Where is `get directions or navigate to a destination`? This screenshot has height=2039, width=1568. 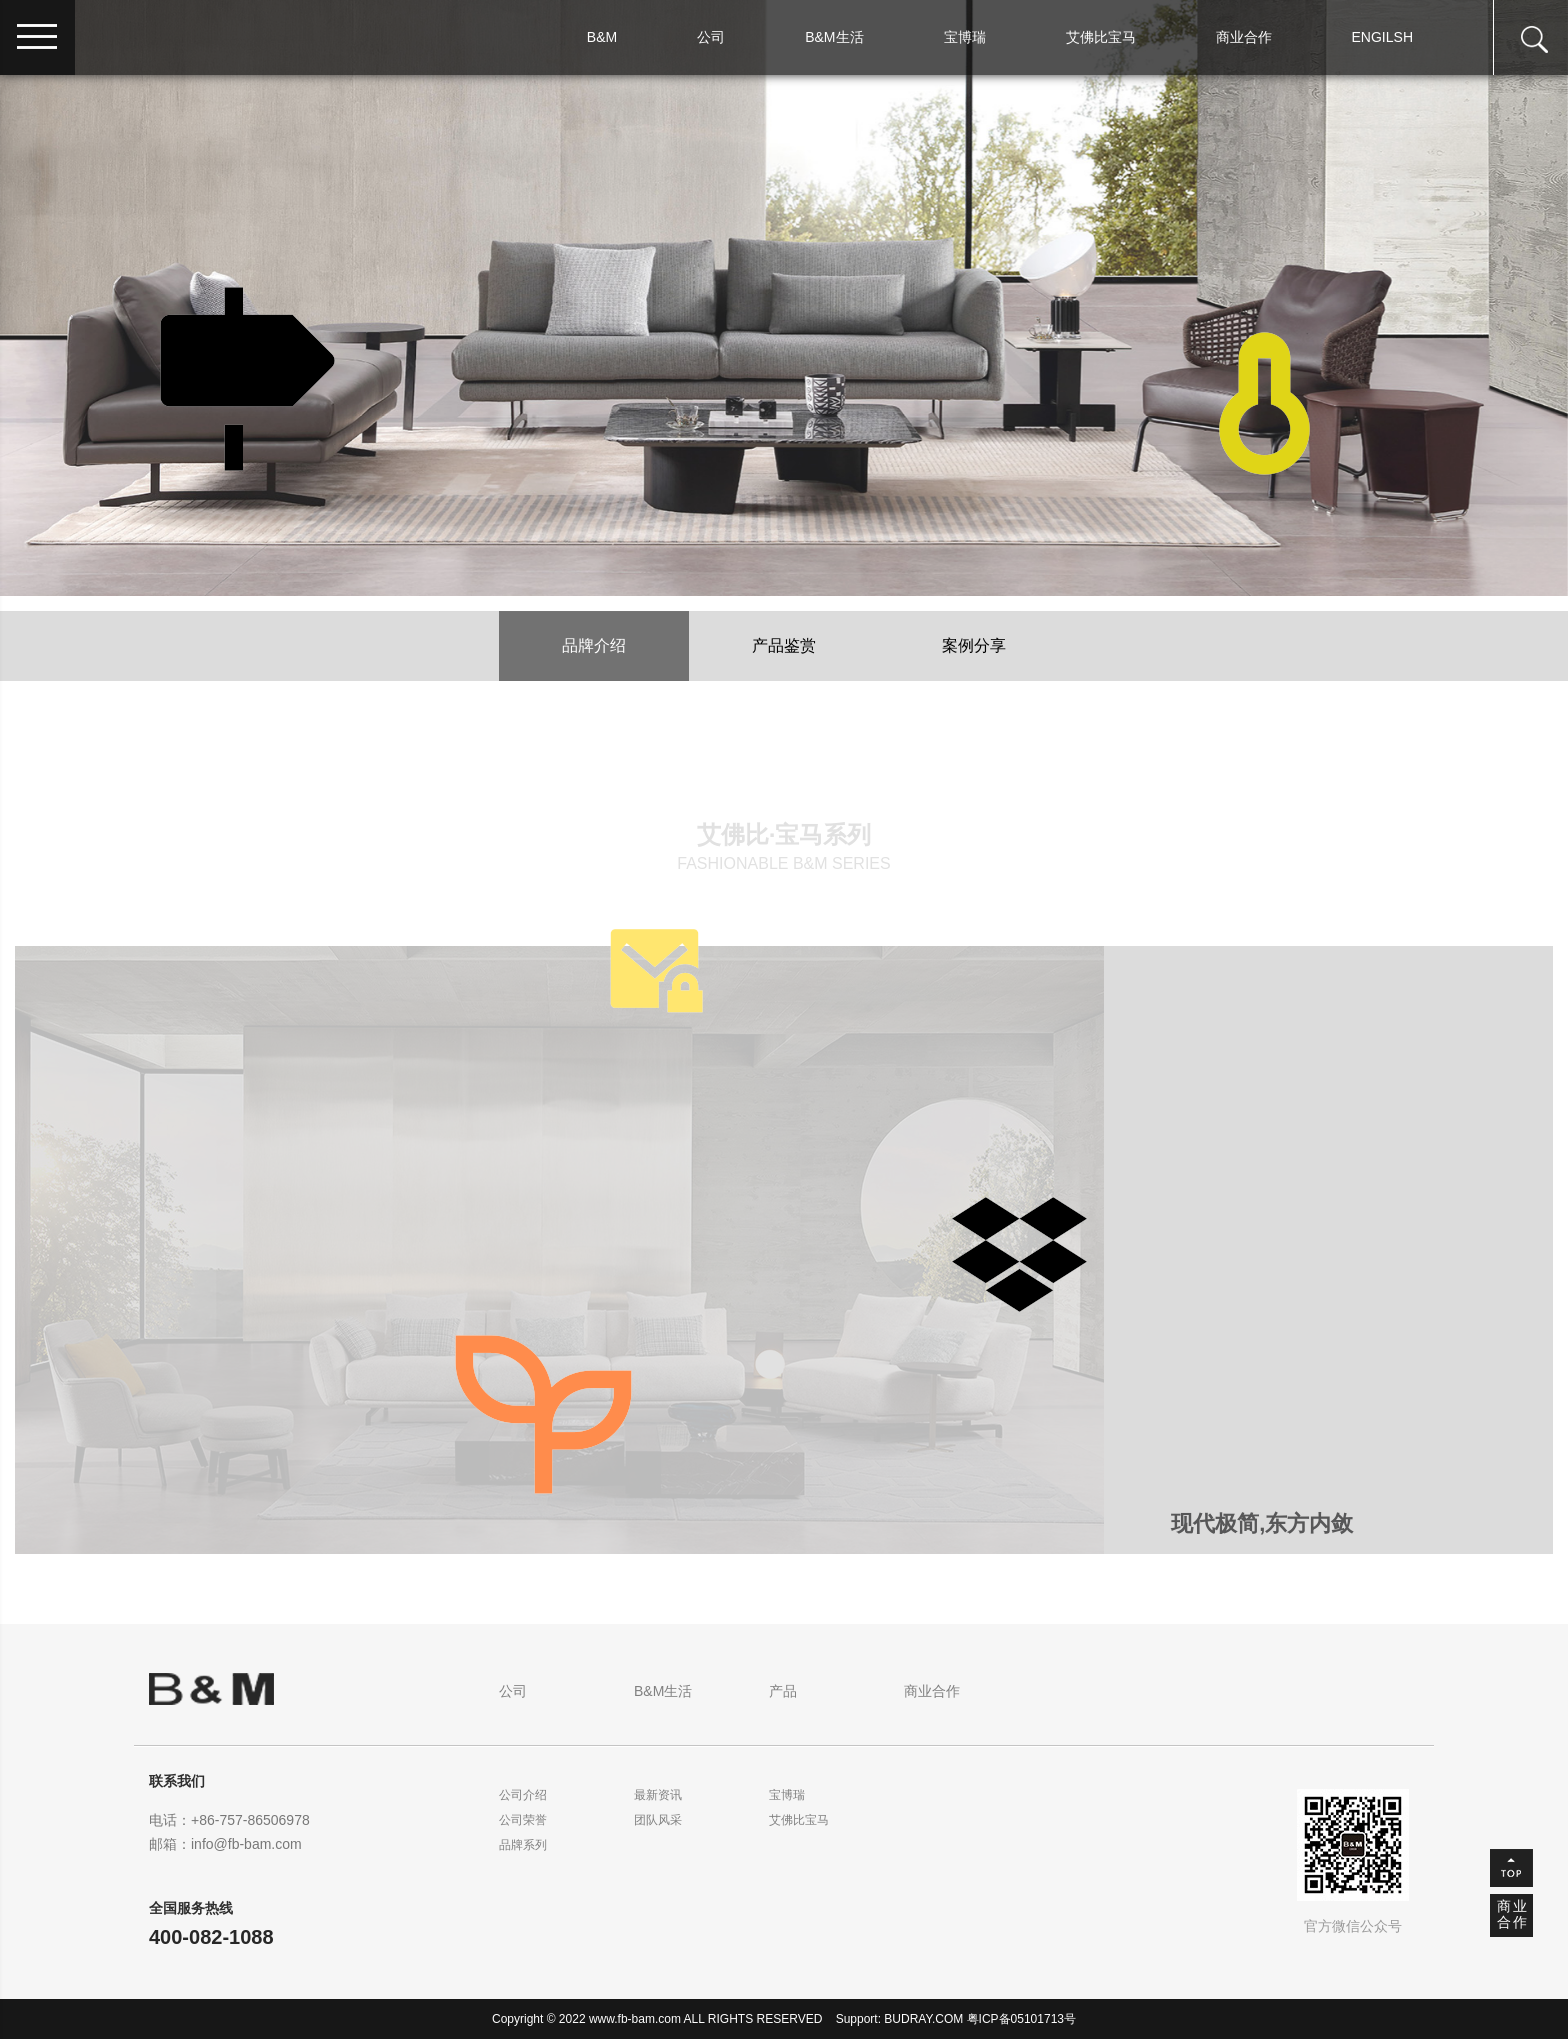
get directions or navigate to a destination is located at coordinates (243, 379).